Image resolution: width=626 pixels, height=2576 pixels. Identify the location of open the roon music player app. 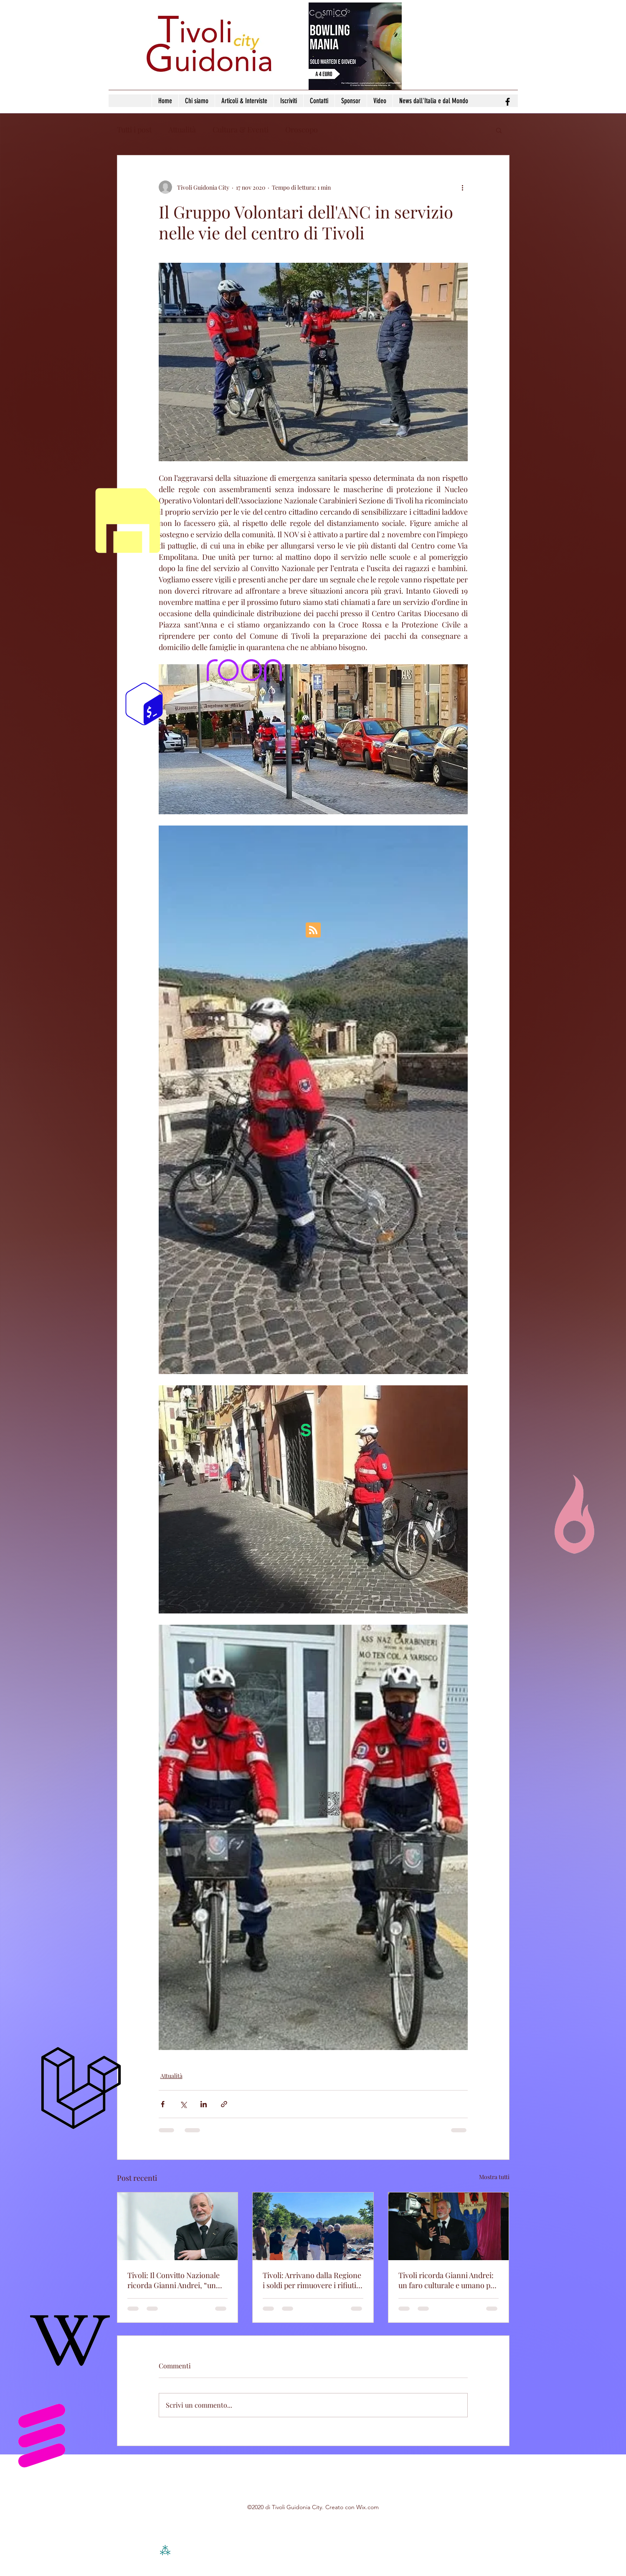
(244, 670).